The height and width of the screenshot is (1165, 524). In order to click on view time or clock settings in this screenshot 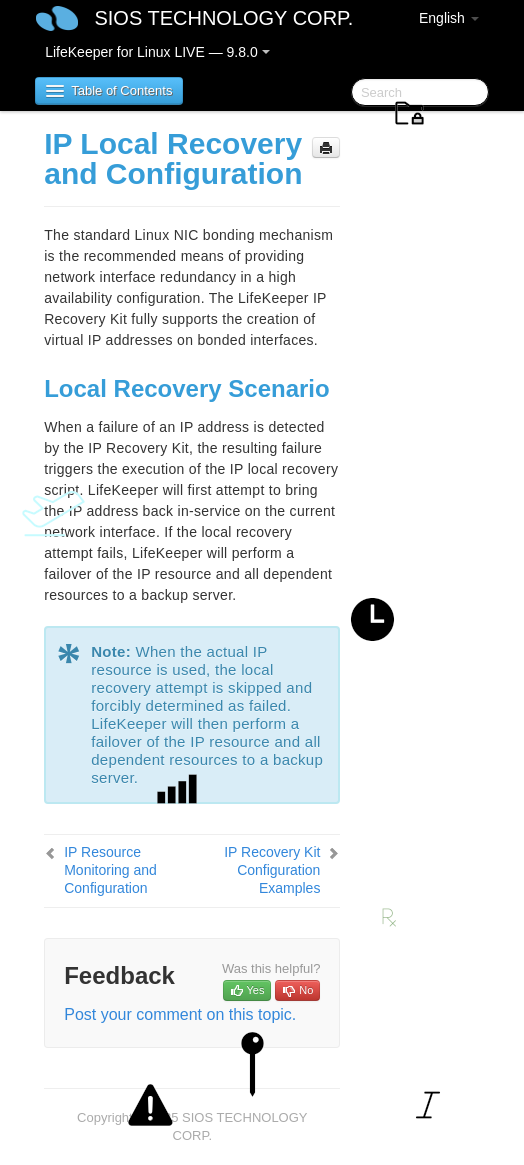, I will do `click(372, 619)`.